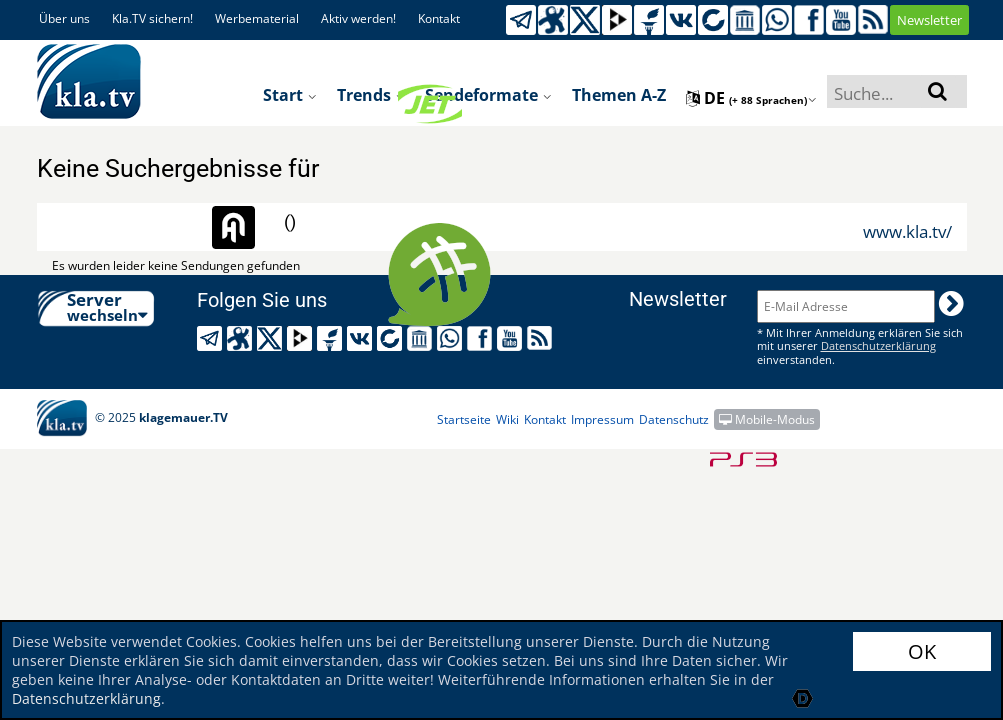  What do you see at coordinates (439, 274) in the screenshot?
I see `visit the CodeNewbie community website` at bounding box center [439, 274].